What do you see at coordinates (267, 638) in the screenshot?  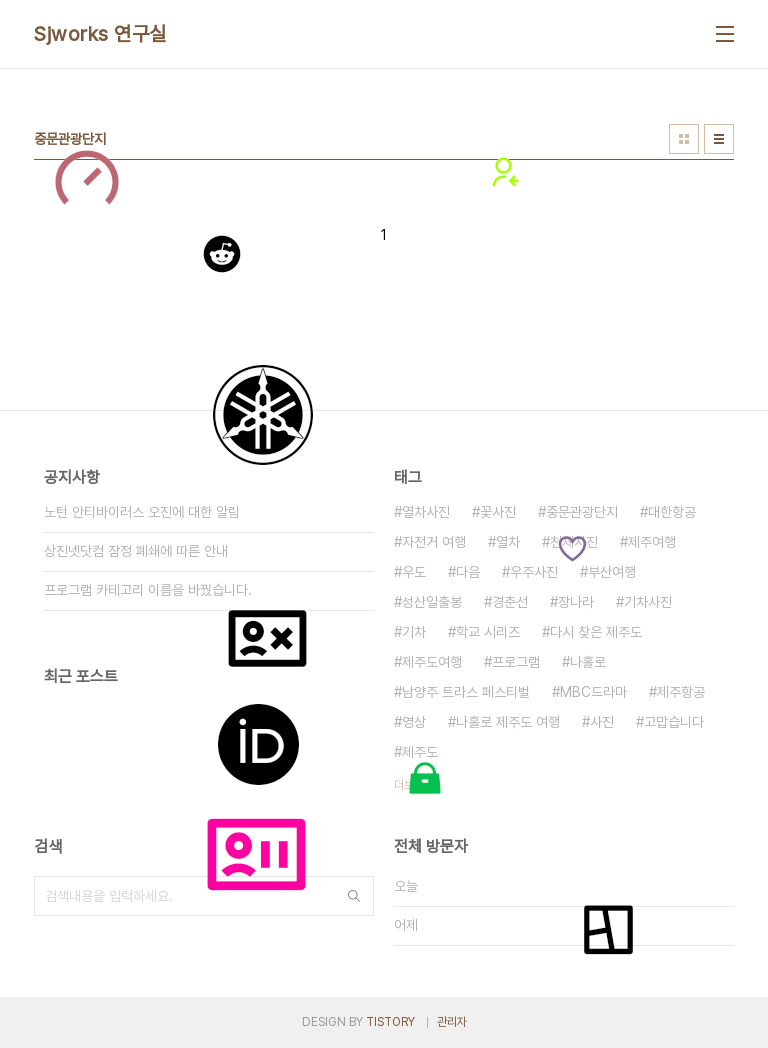 I see `expired pass or credential` at bounding box center [267, 638].